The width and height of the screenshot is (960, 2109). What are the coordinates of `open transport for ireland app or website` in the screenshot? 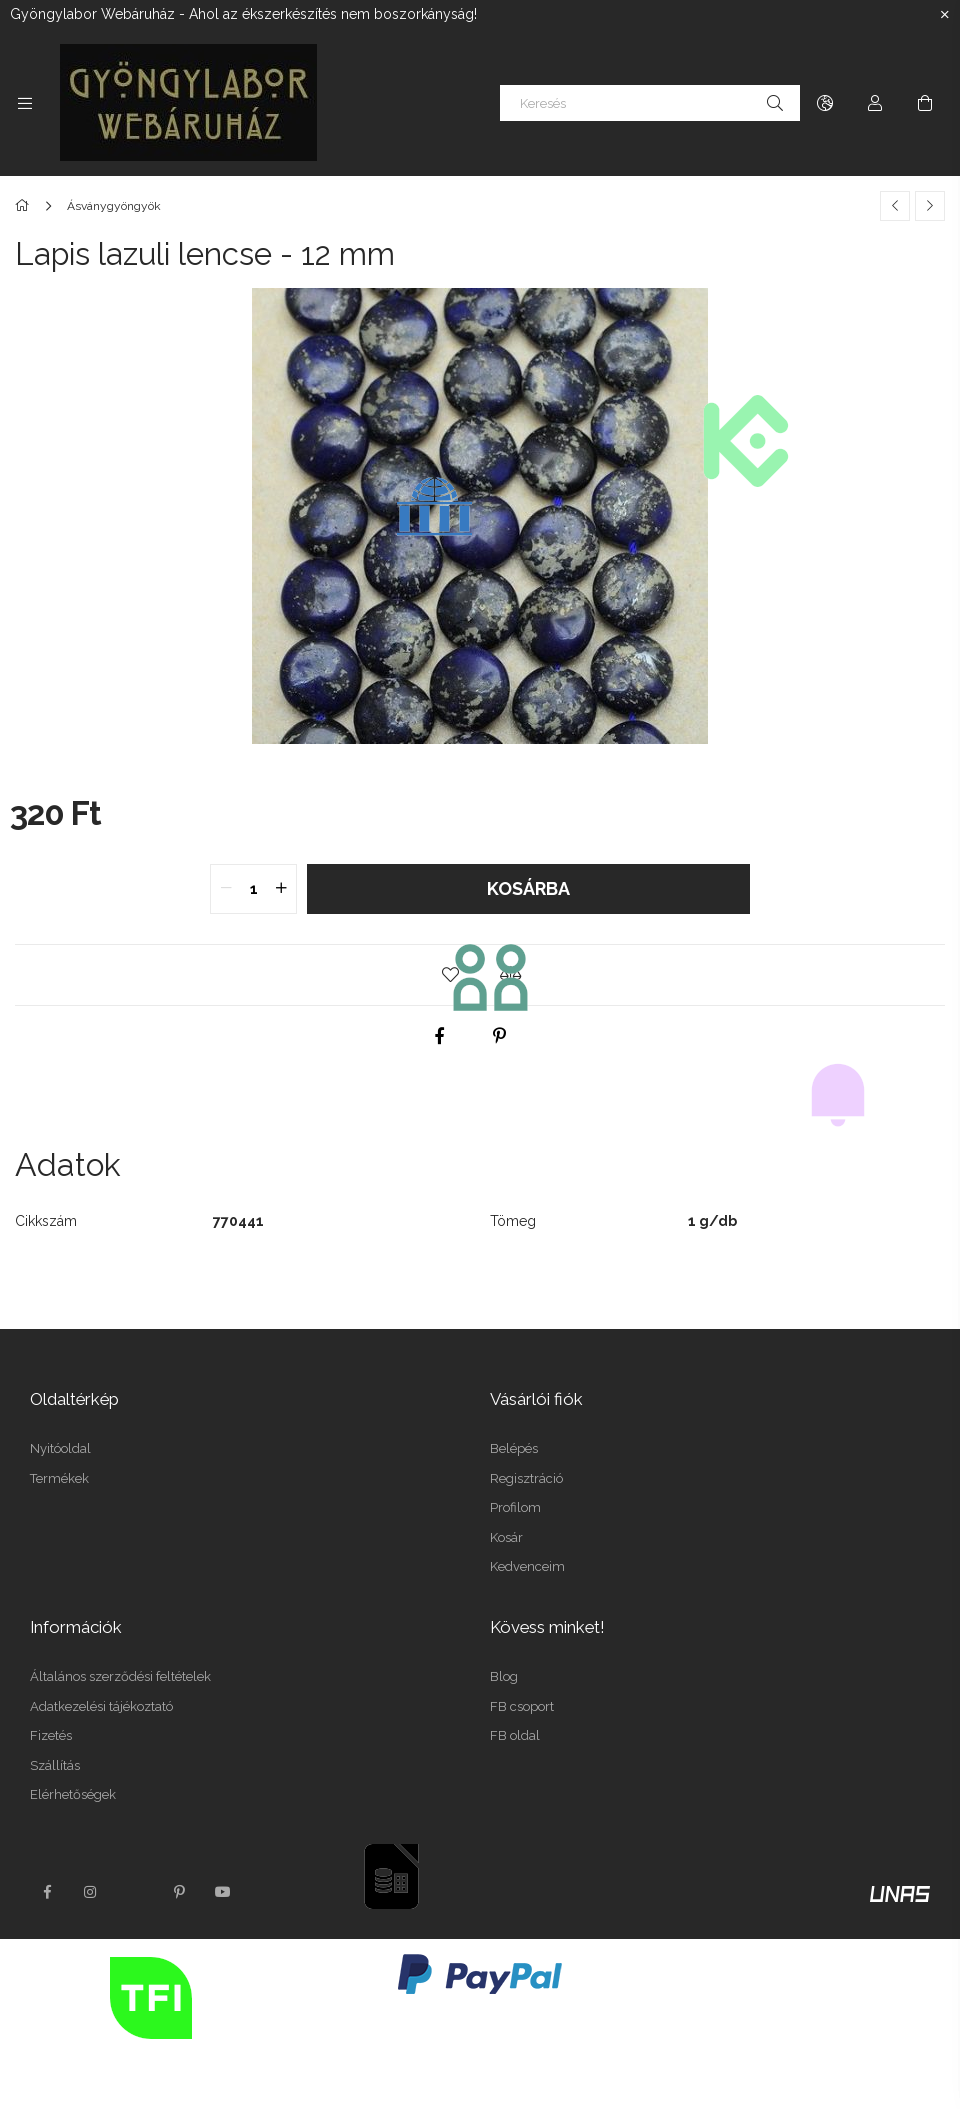 It's located at (151, 1998).